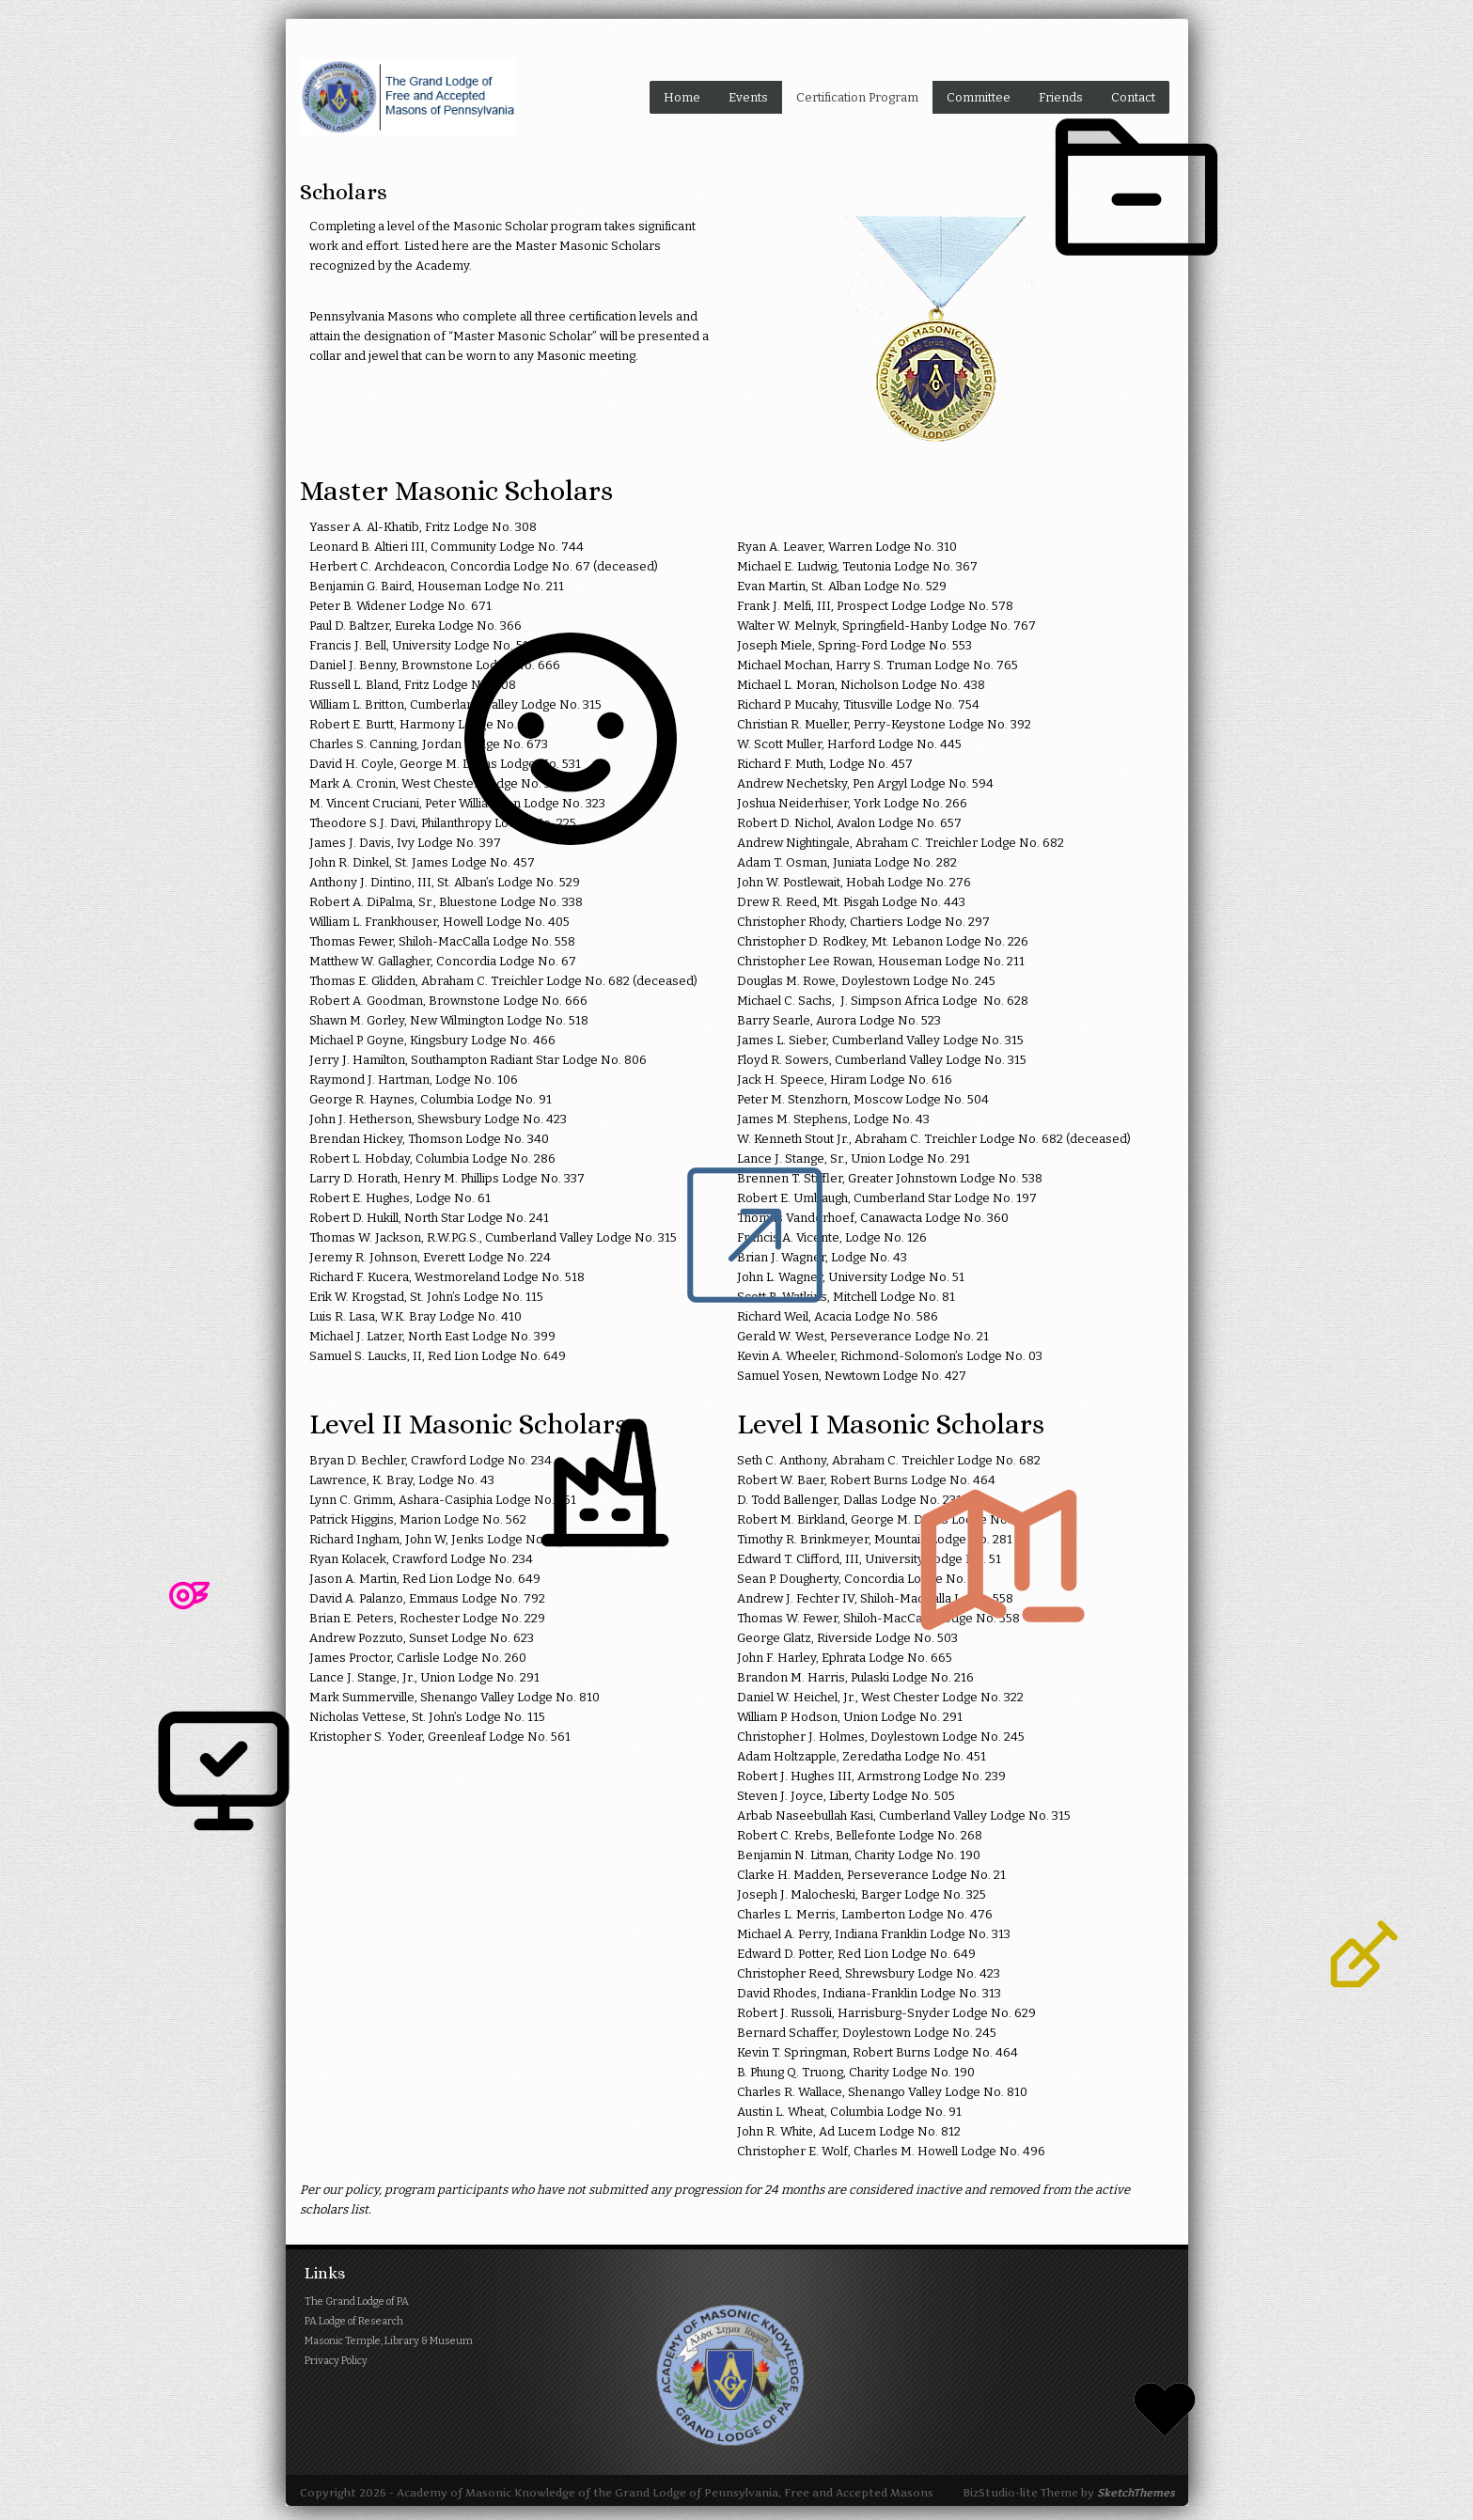 The width and height of the screenshot is (1473, 2520). I want to click on remove a location from the map, so click(998, 1559).